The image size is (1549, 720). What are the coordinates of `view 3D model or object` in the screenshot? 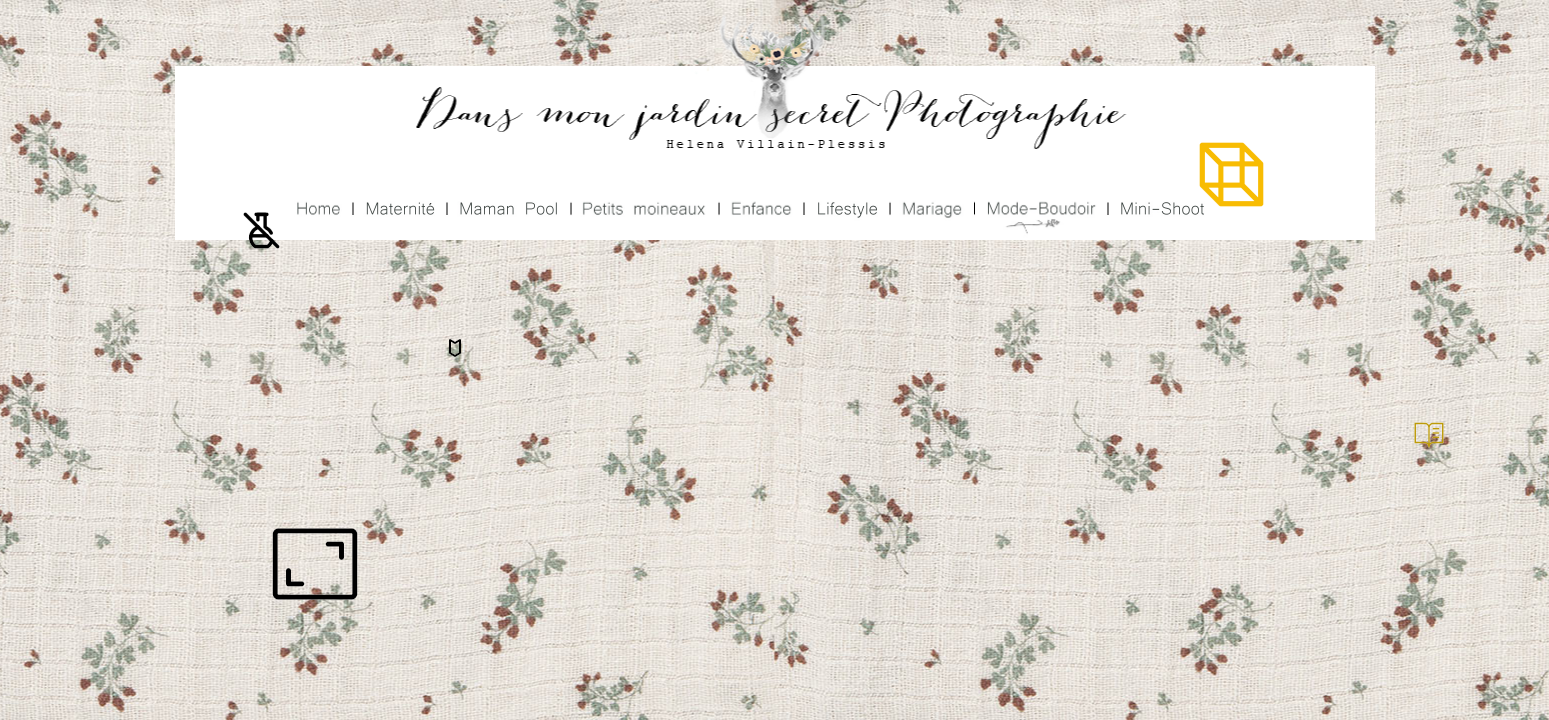 It's located at (1231, 174).